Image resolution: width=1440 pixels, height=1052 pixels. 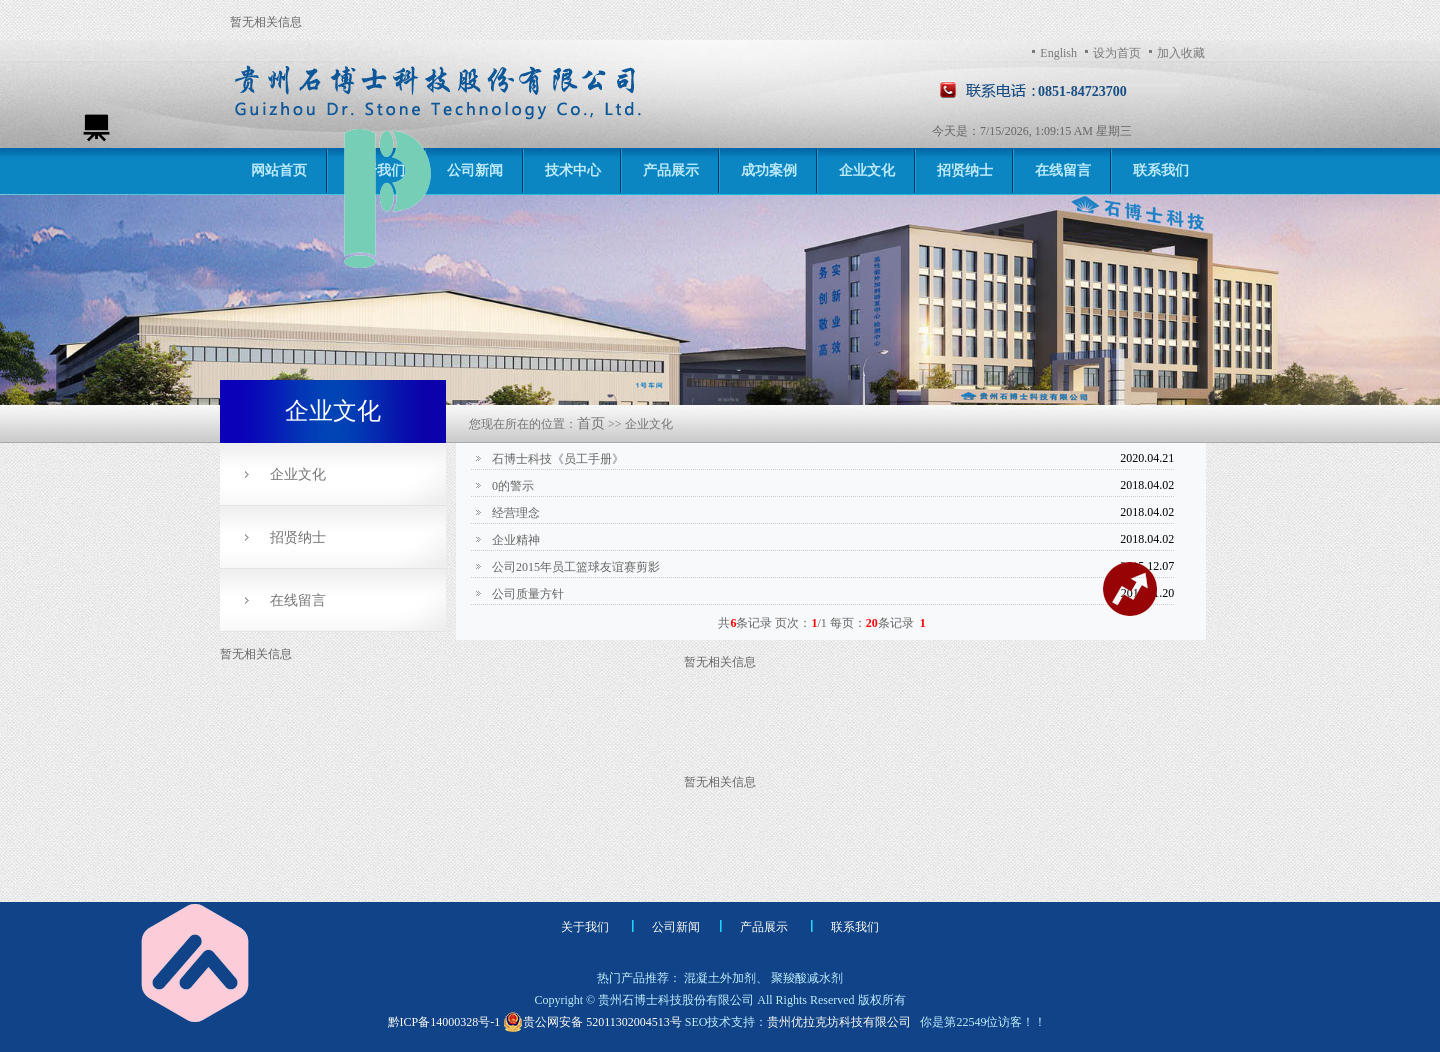 I want to click on open the BuzzFeed app, so click(x=1130, y=589).